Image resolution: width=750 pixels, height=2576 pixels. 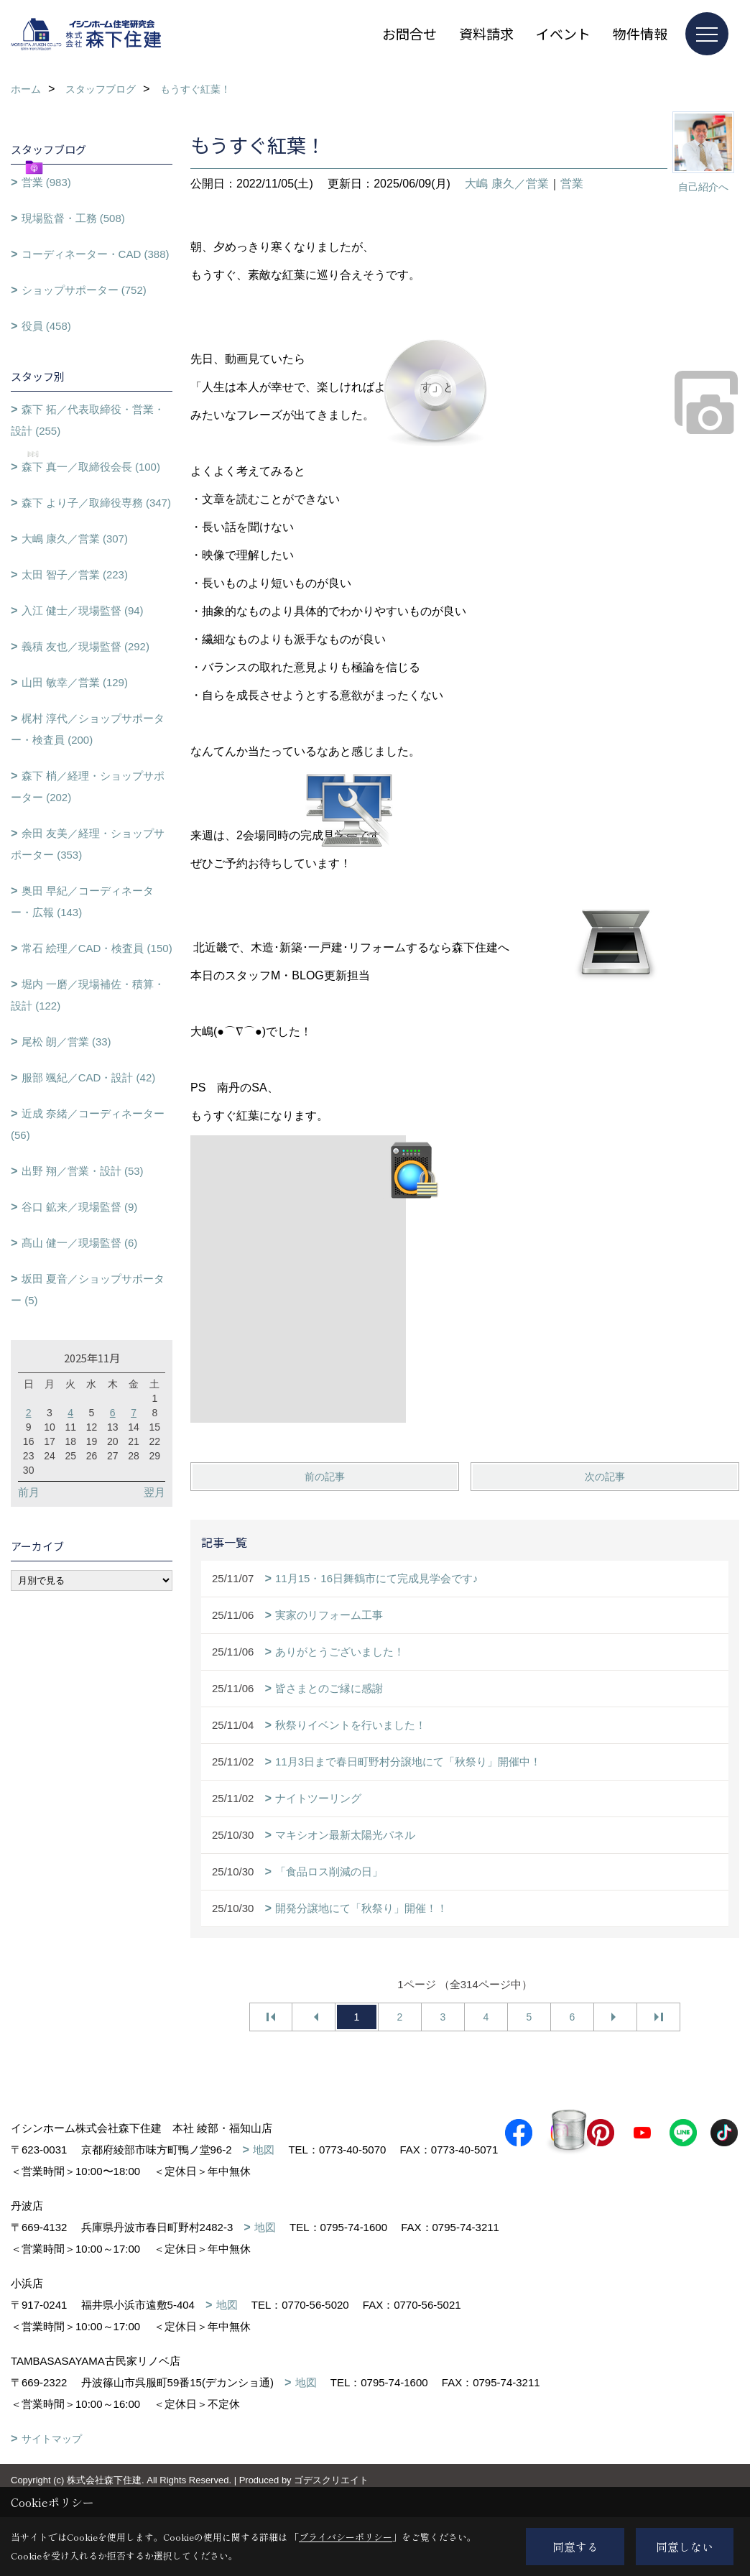 I want to click on take a screenshot, so click(x=706, y=402).